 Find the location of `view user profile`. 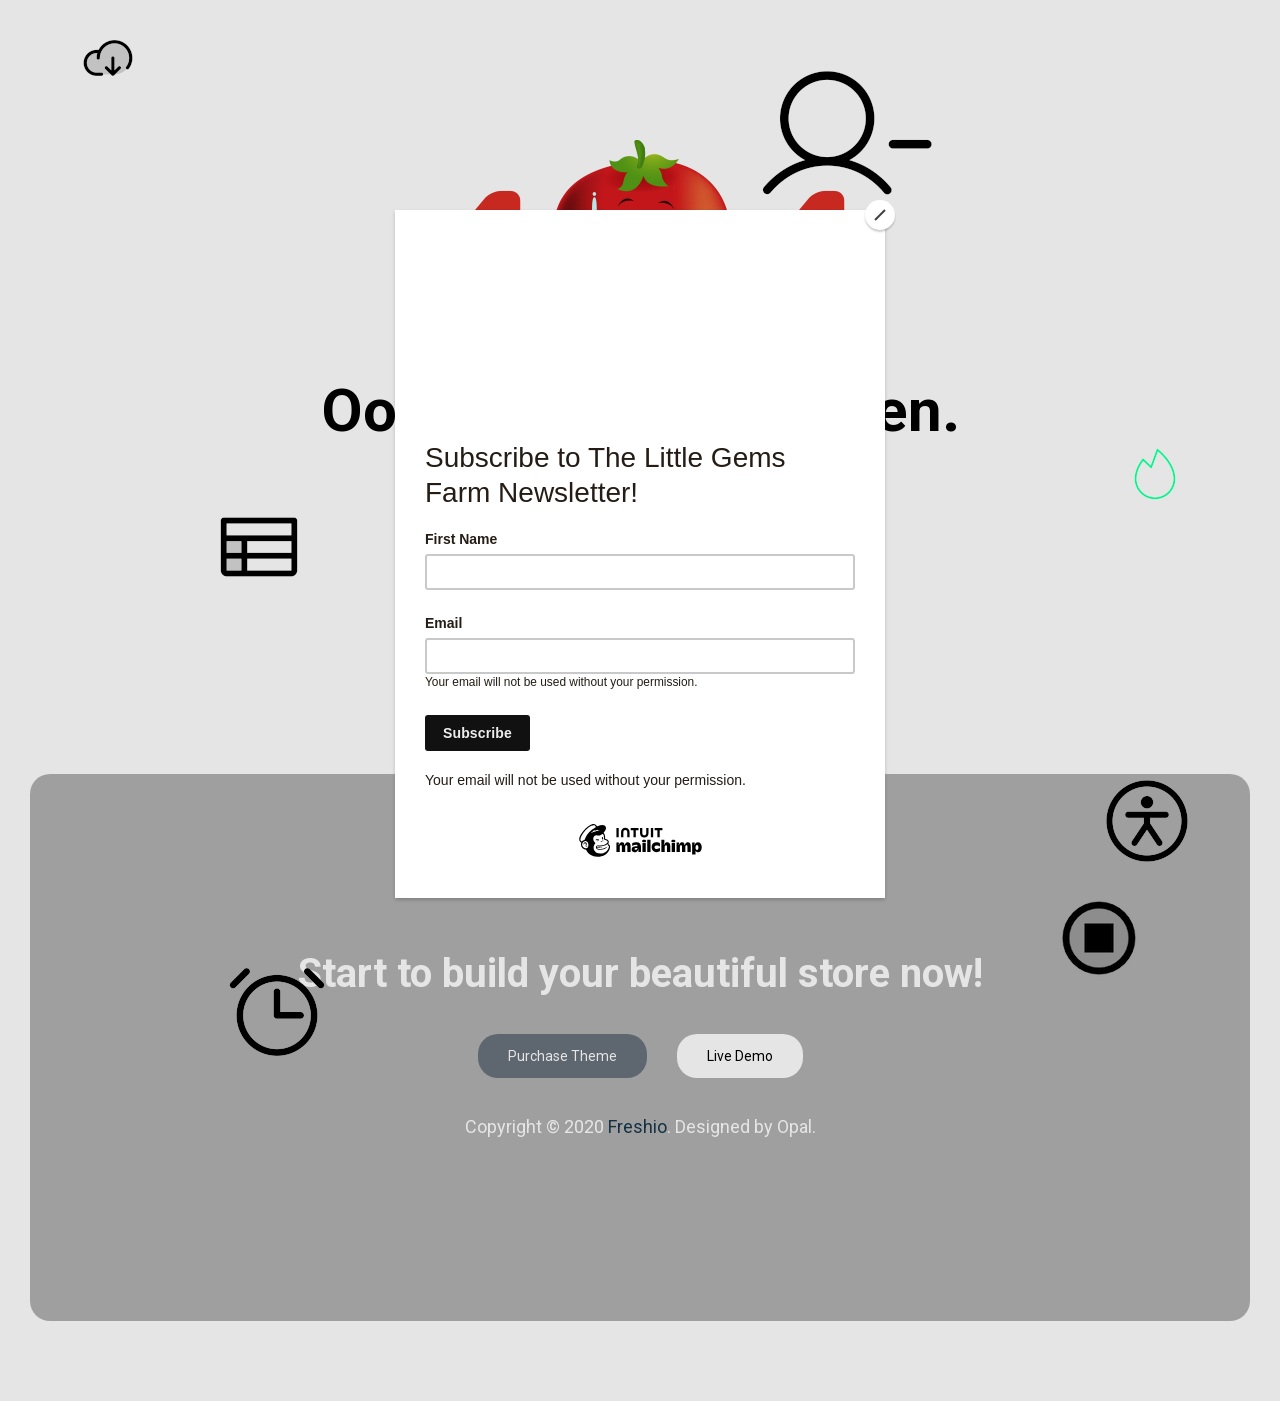

view user profile is located at coordinates (1147, 821).